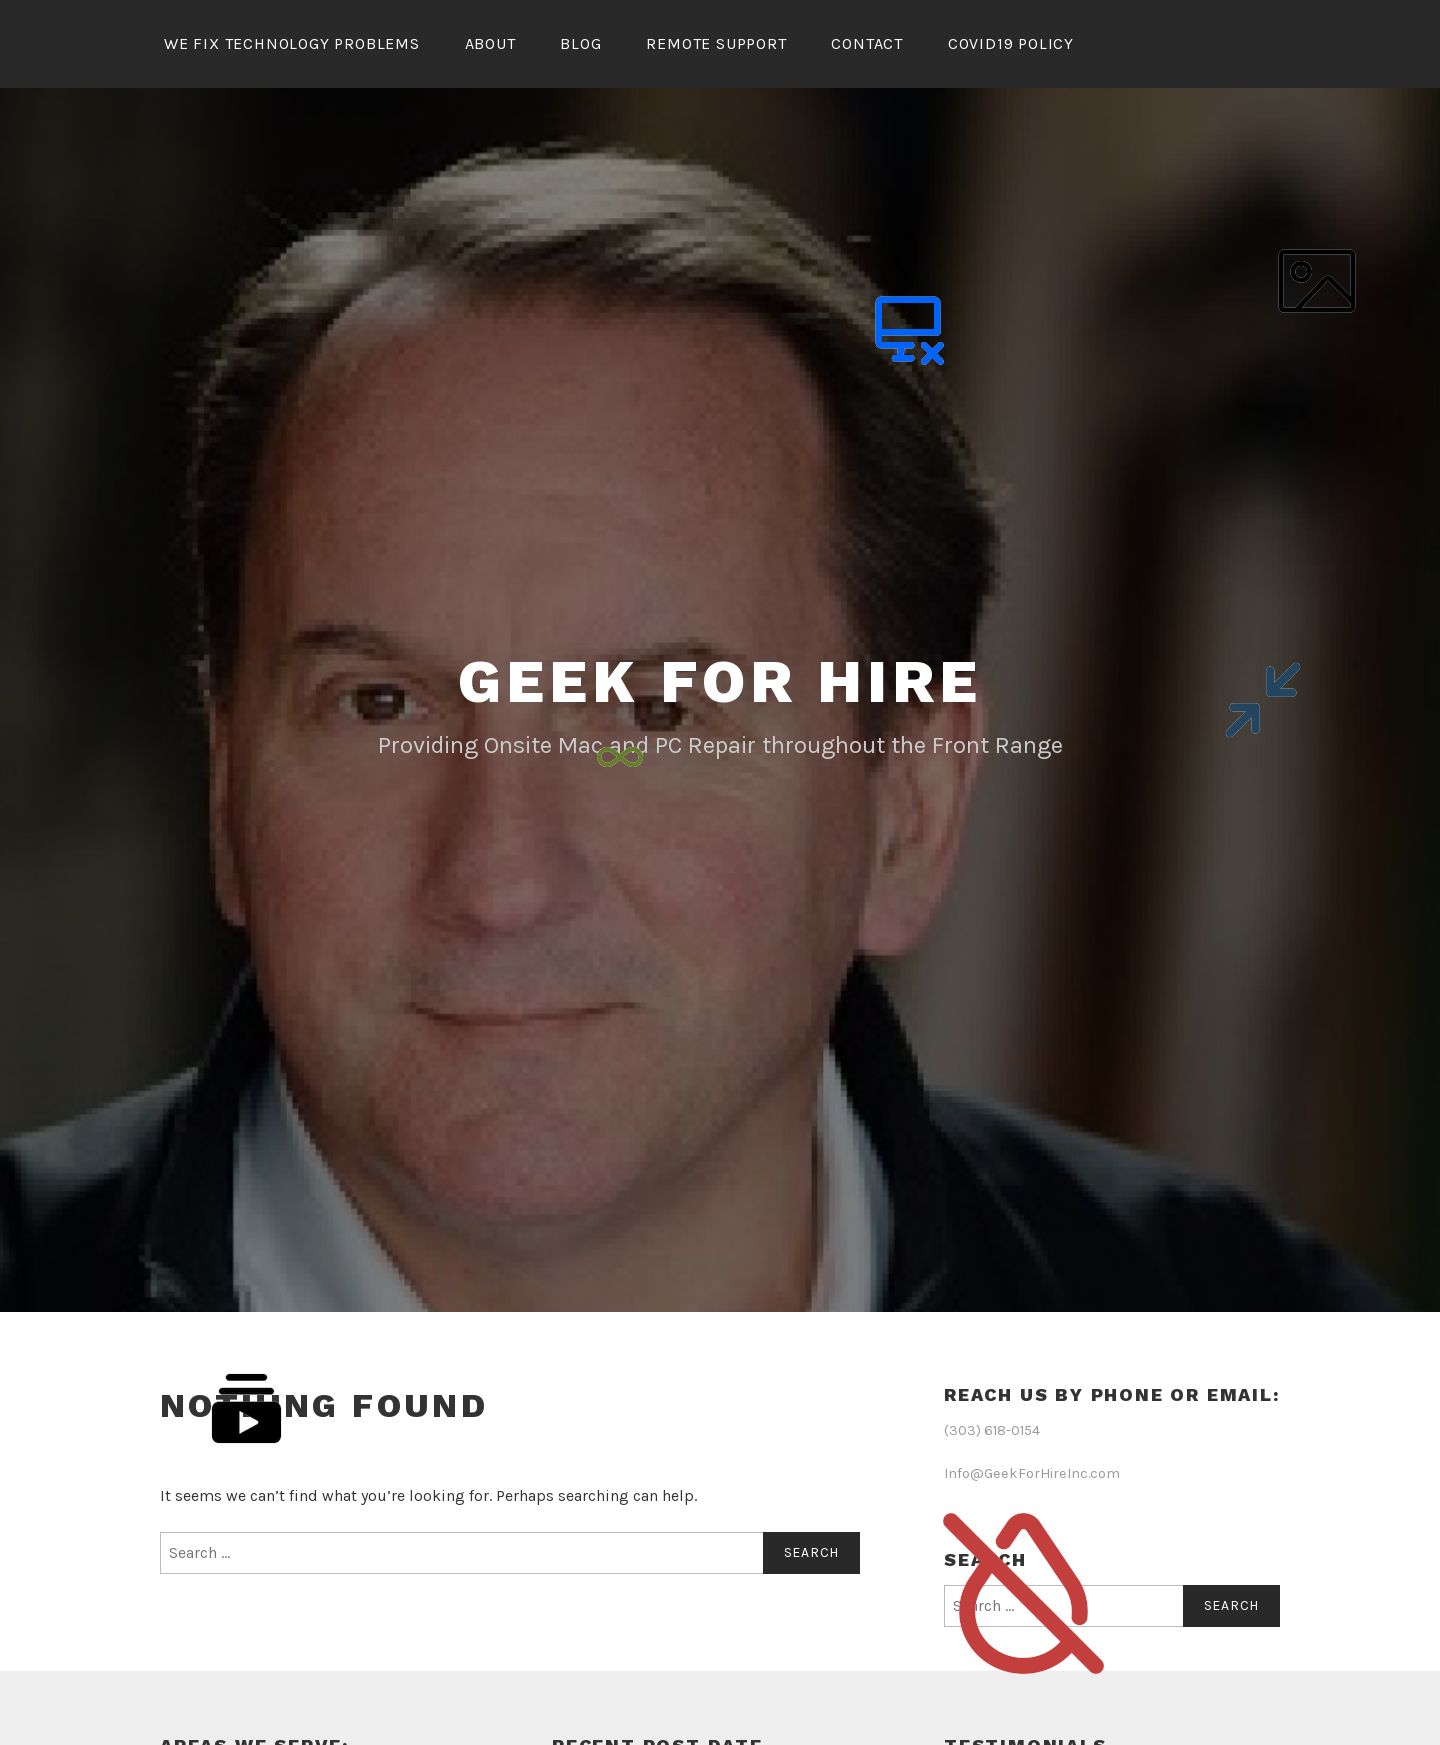  I want to click on view your subscriptions, so click(246, 1408).